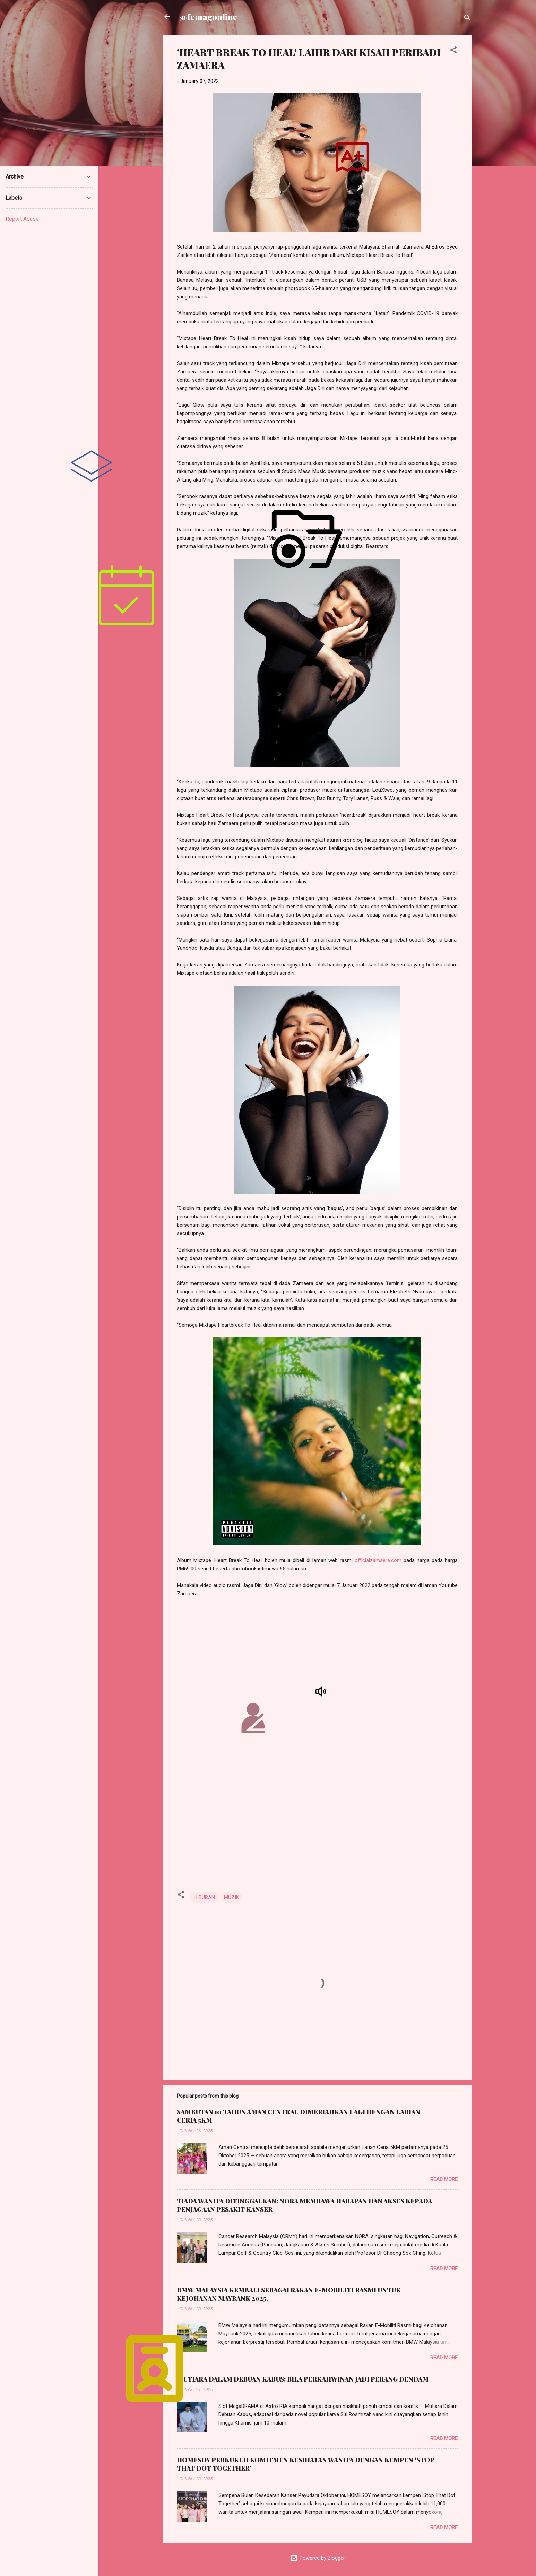  Describe the element at coordinates (91, 467) in the screenshot. I see `view layers or stacked content` at that location.